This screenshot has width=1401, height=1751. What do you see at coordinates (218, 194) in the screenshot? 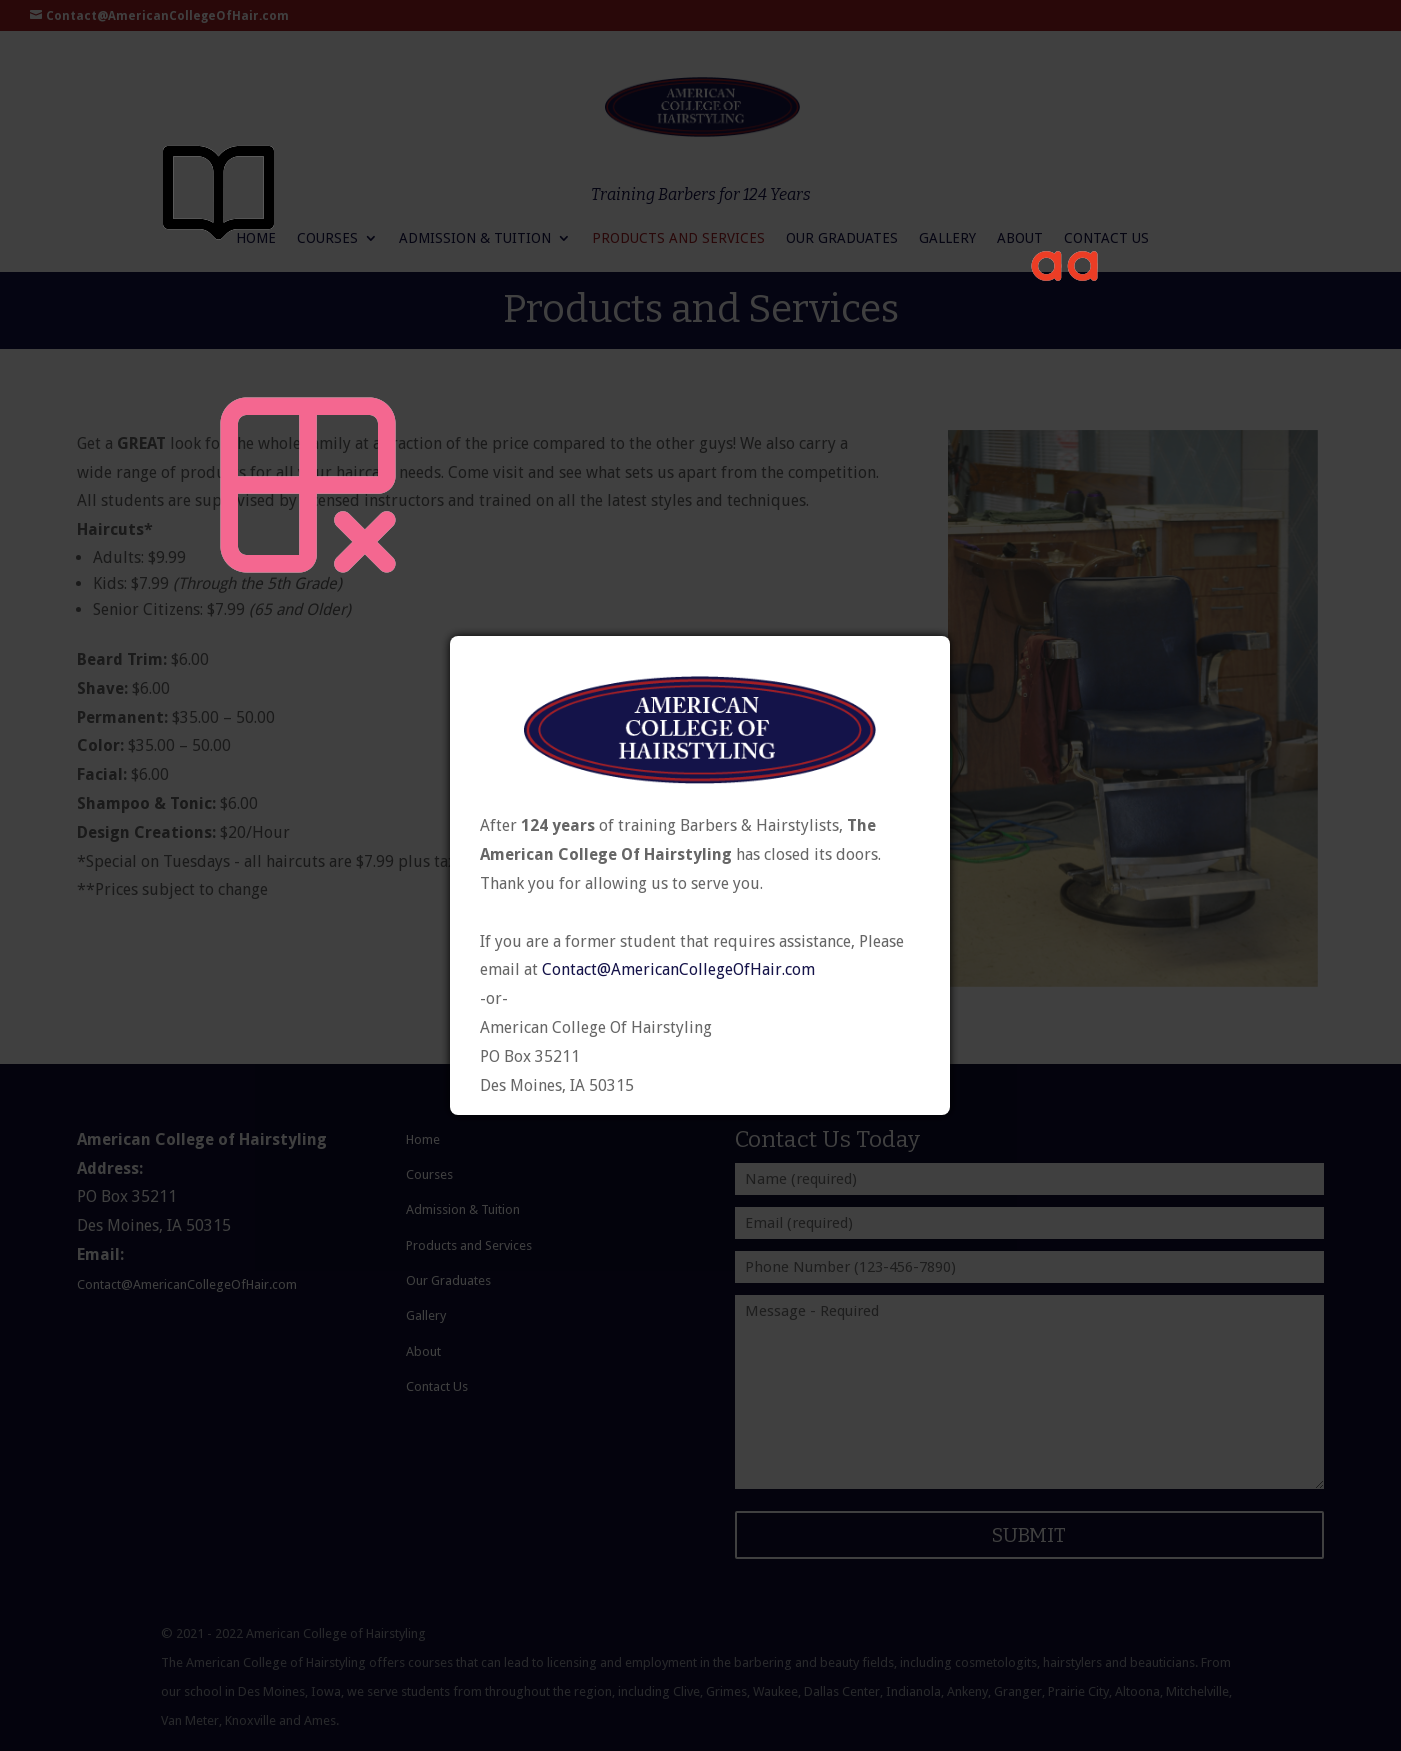
I see `access documentation or readme` at bounding box center [218, 194].